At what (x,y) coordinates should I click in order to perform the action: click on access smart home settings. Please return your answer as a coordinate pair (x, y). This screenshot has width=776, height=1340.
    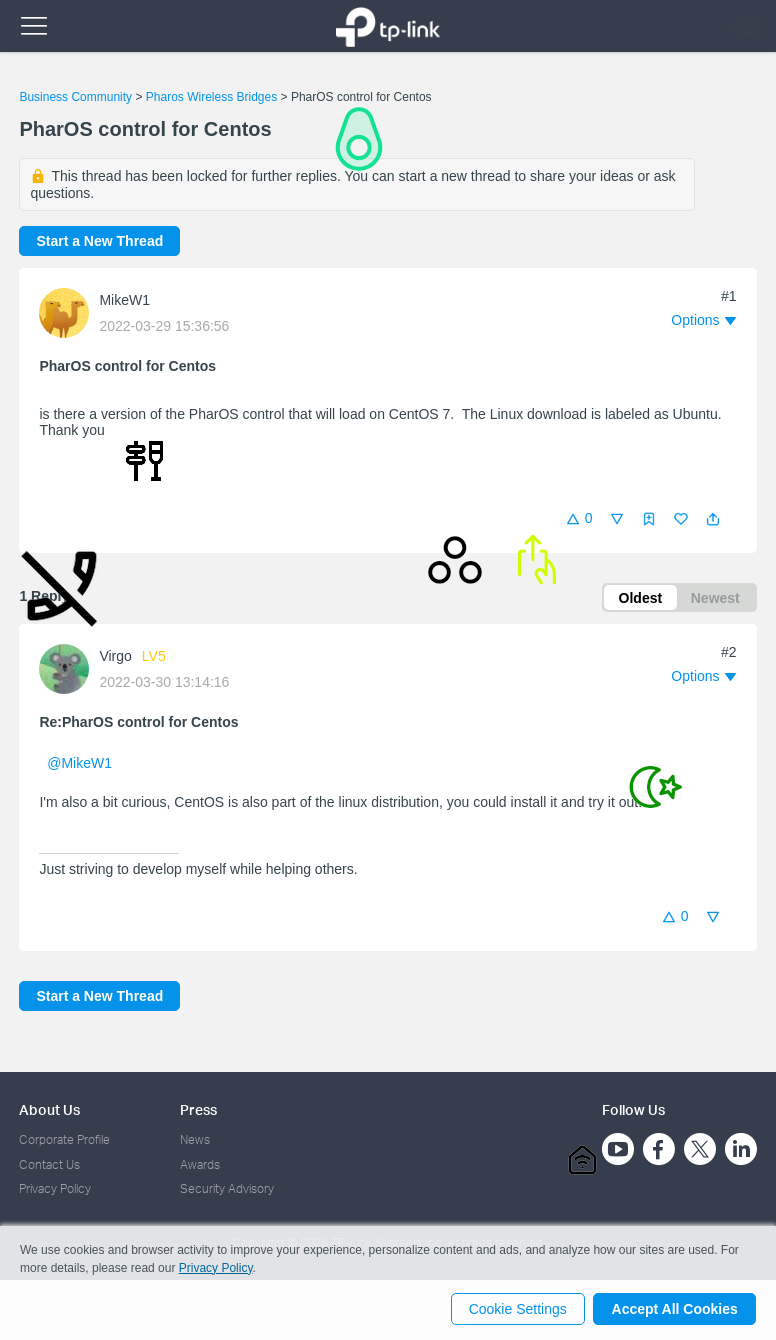
    Looking at the image, I should click on (582, 1160).